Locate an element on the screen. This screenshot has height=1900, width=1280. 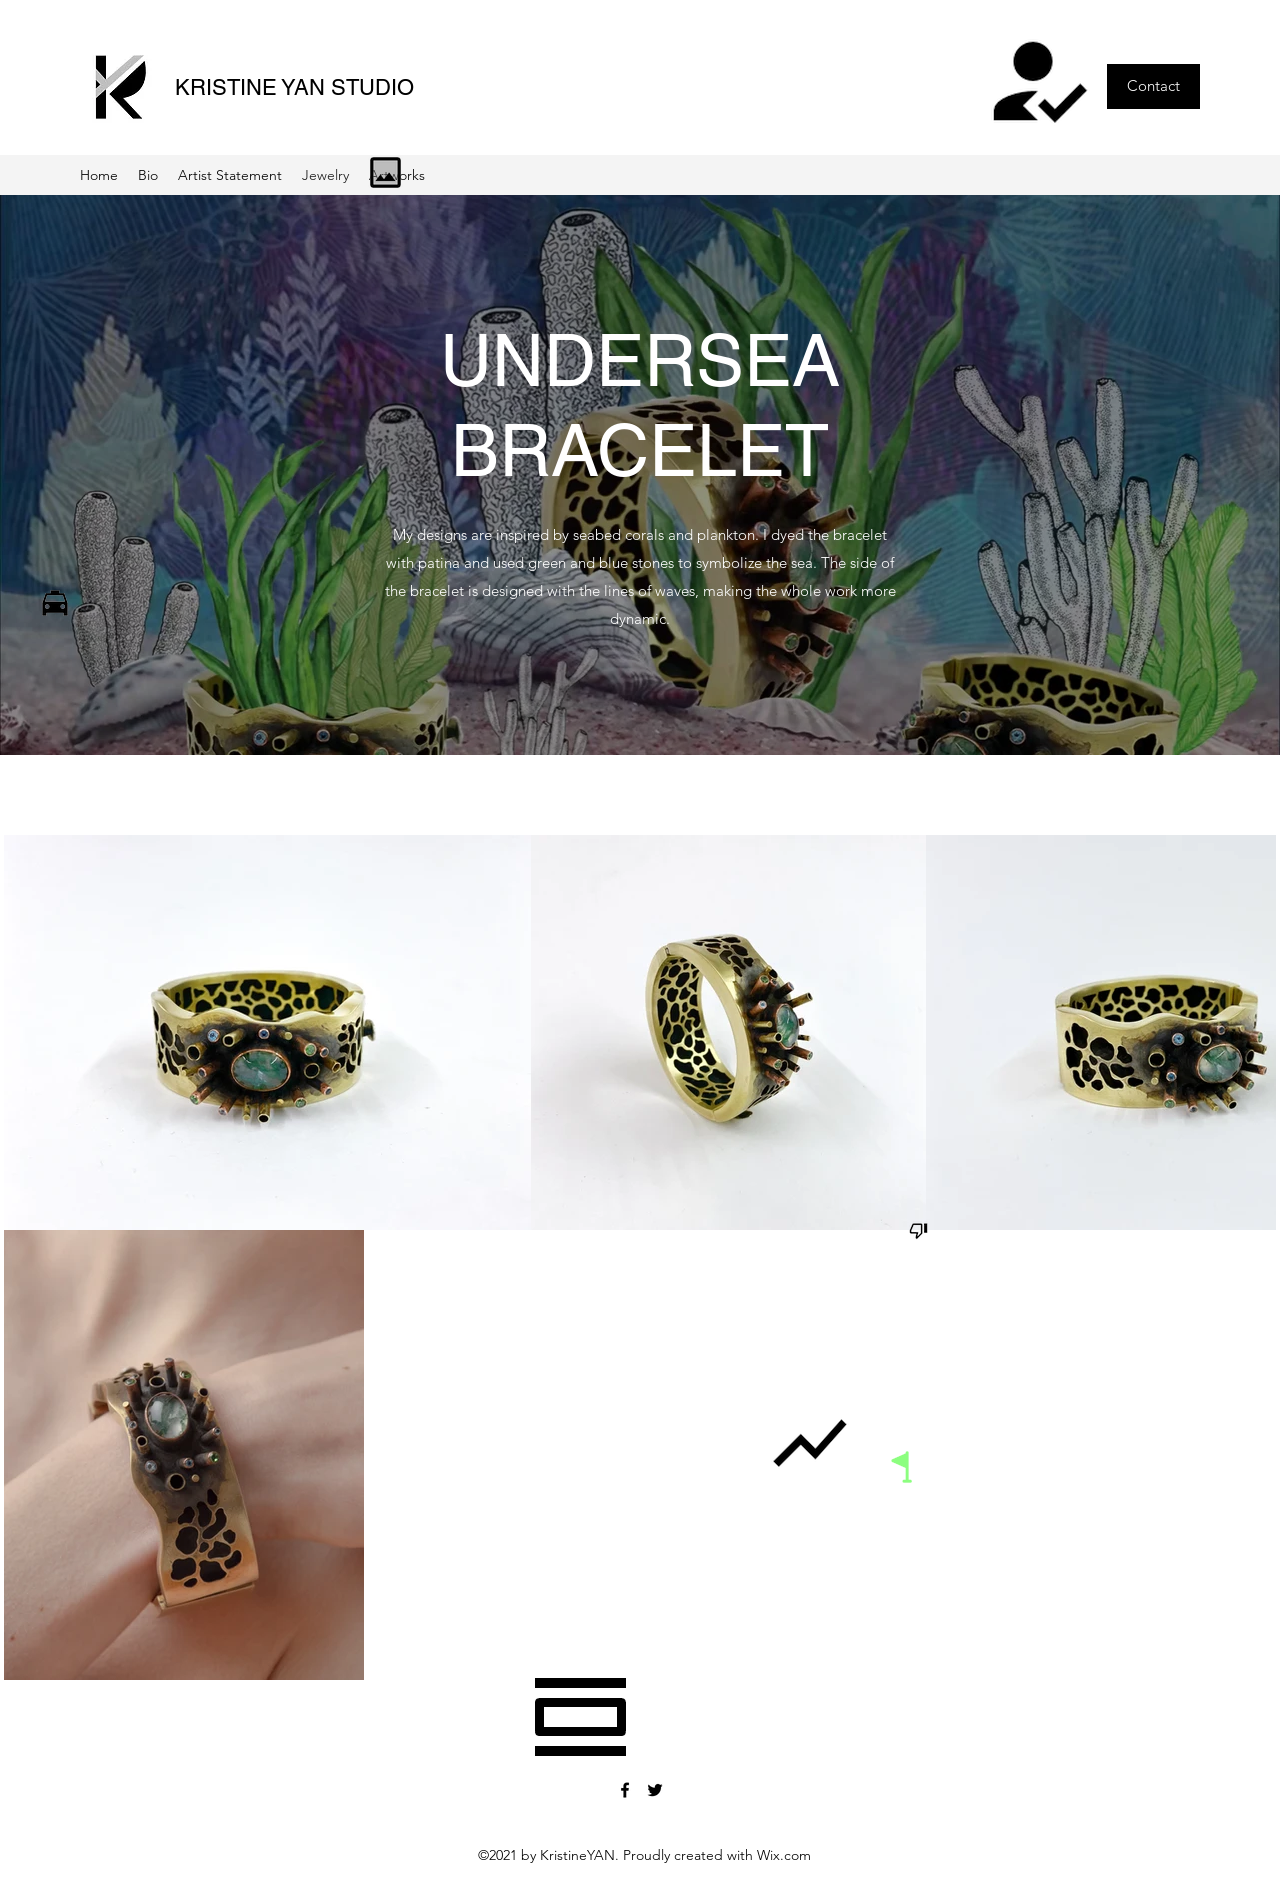
request a taxi or rideshare is located at coordinates (55, 603).